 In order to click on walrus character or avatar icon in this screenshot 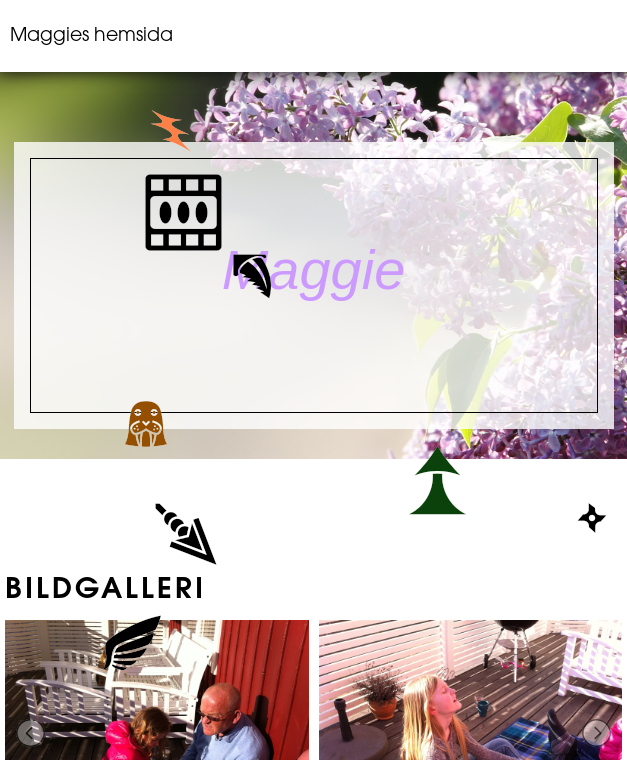, I will do `click(146, 424)`.